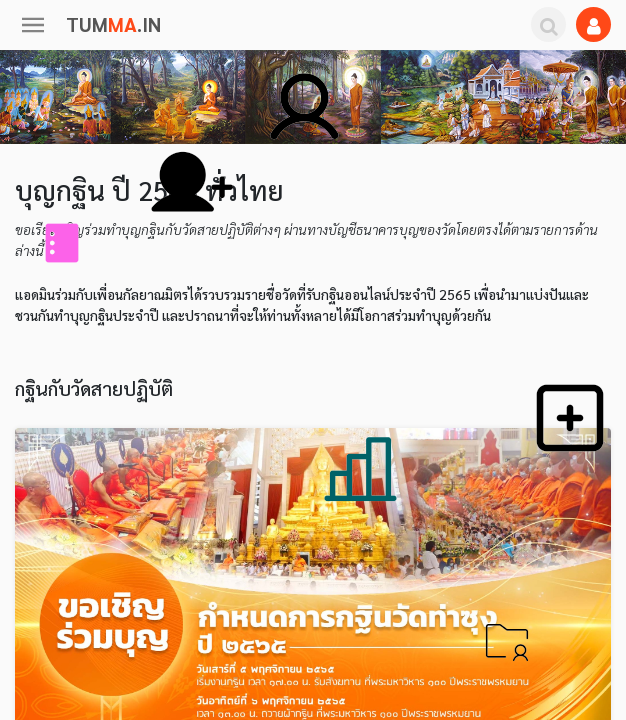  What do you see at coordinates (570, 418) in the screenshot?
I see `add a new item or entry` at bounding box center [570, 418].